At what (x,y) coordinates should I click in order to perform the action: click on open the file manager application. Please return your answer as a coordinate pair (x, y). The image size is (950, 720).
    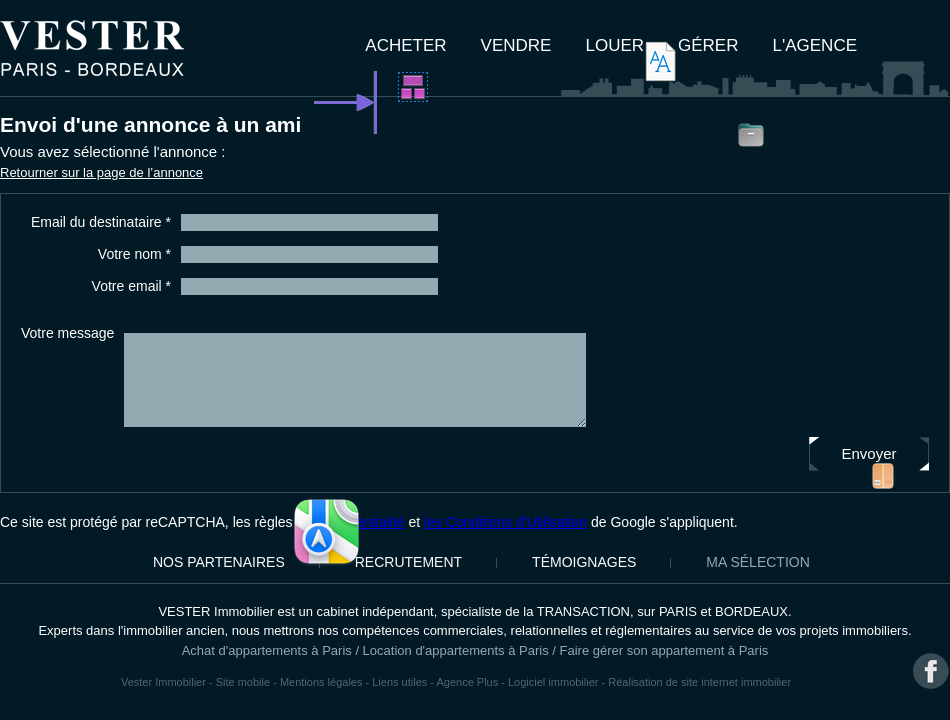
    Looking at the image, I should click on (751, 135).